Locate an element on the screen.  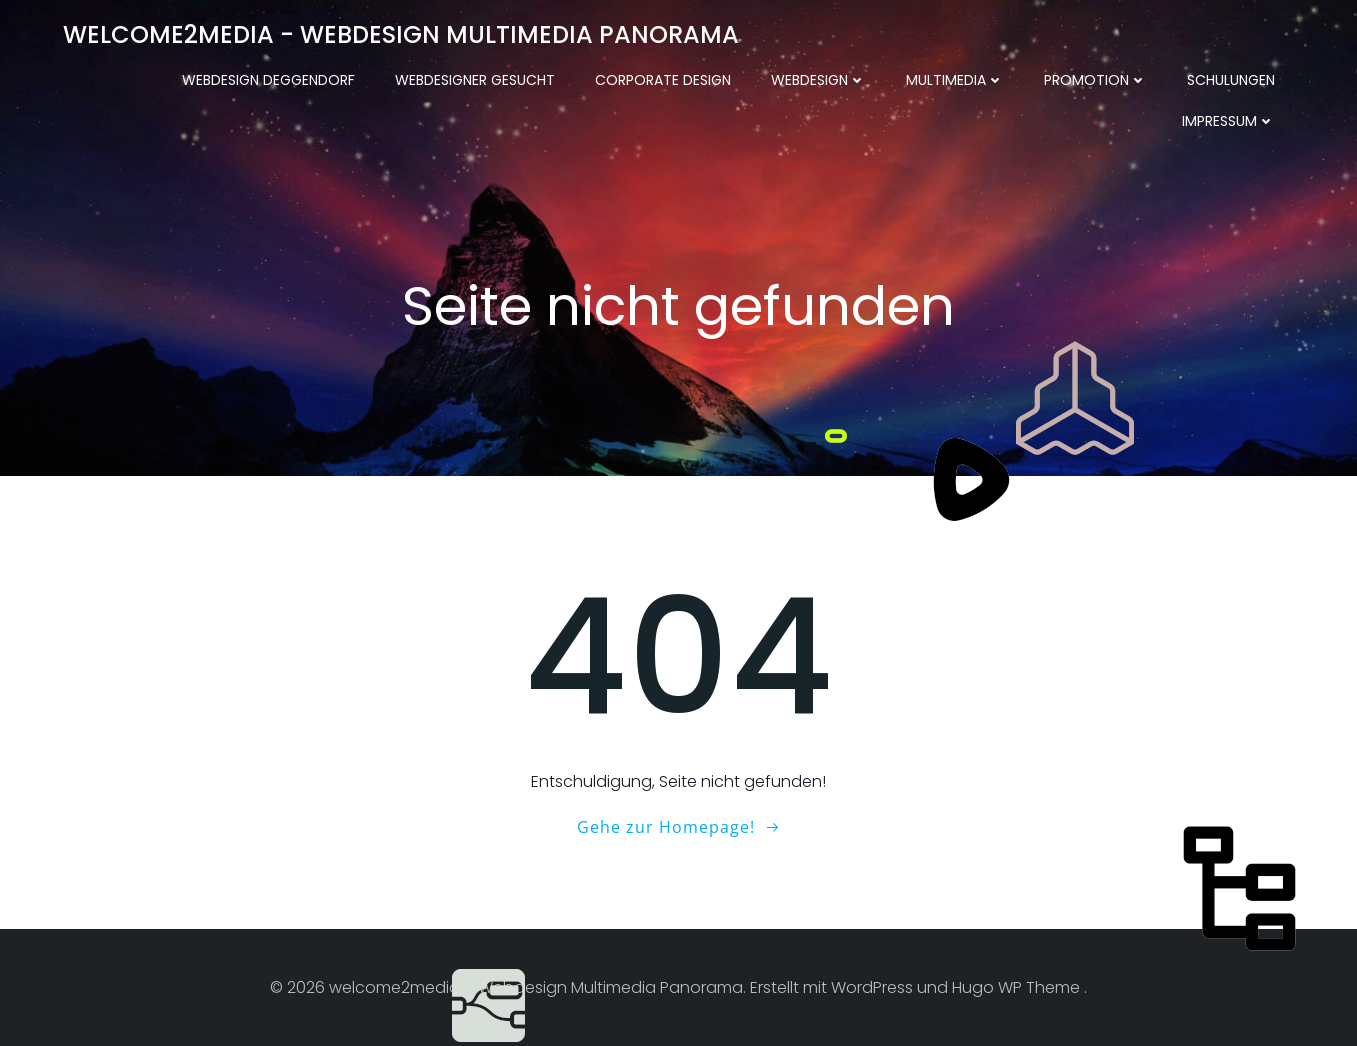
open Oculus VR app or settings is located at coordinates (836, 436).